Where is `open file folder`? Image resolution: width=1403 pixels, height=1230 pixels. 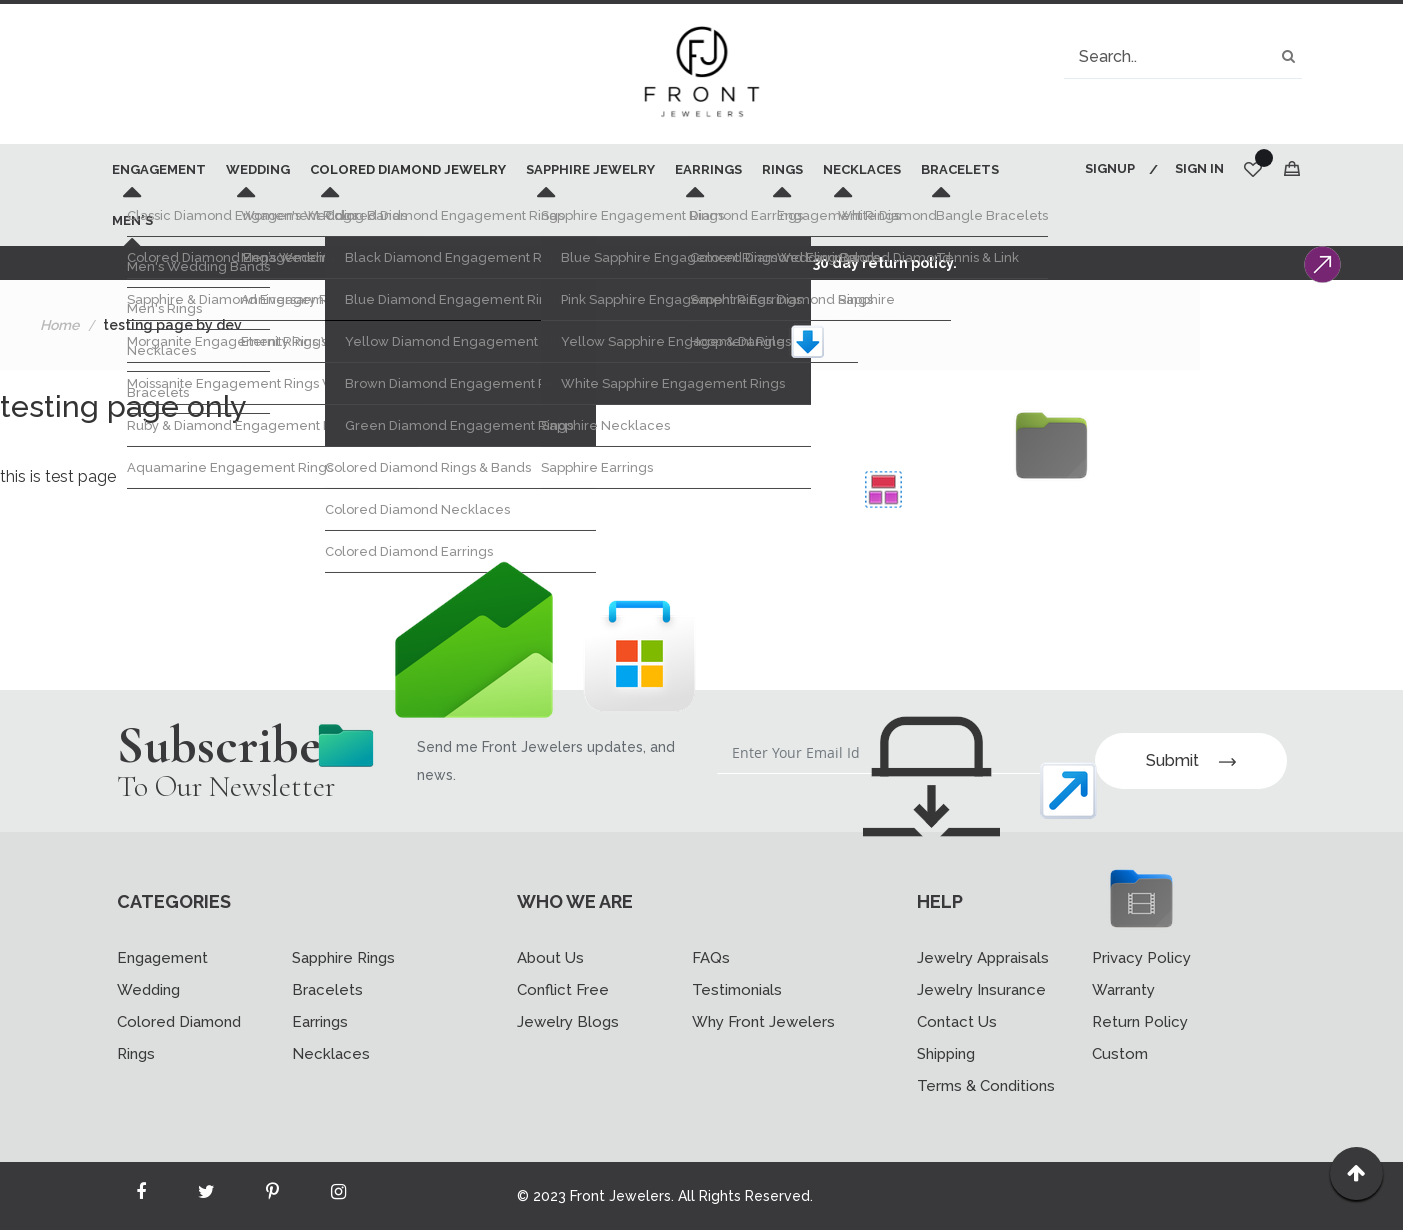
open file folder is located at coordinates (1051, 445).